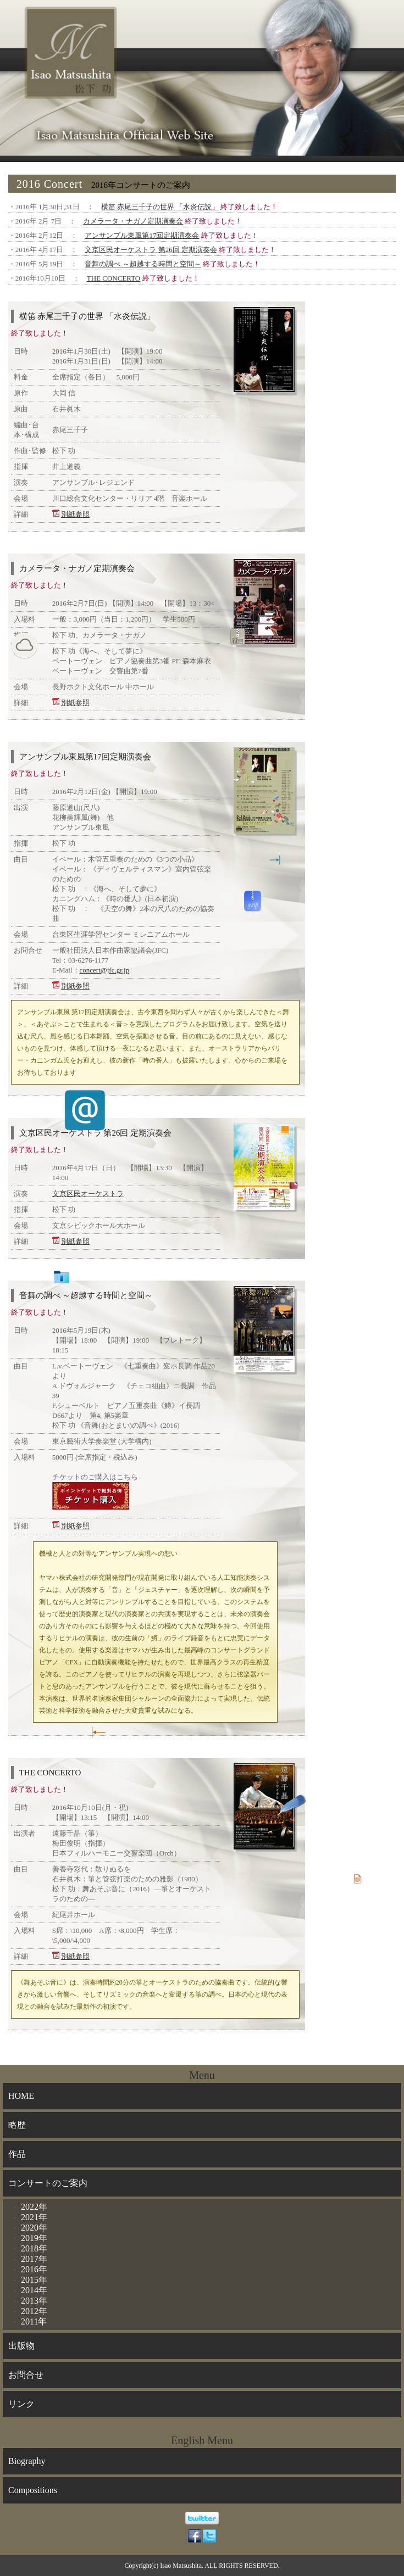 The height and width of the screenshot is (2576, 404). What do you see at coordinates (98, 1732) in the screenshot?
I see `go to the first item in a list or sequence` at bounding box center [98, 1732].